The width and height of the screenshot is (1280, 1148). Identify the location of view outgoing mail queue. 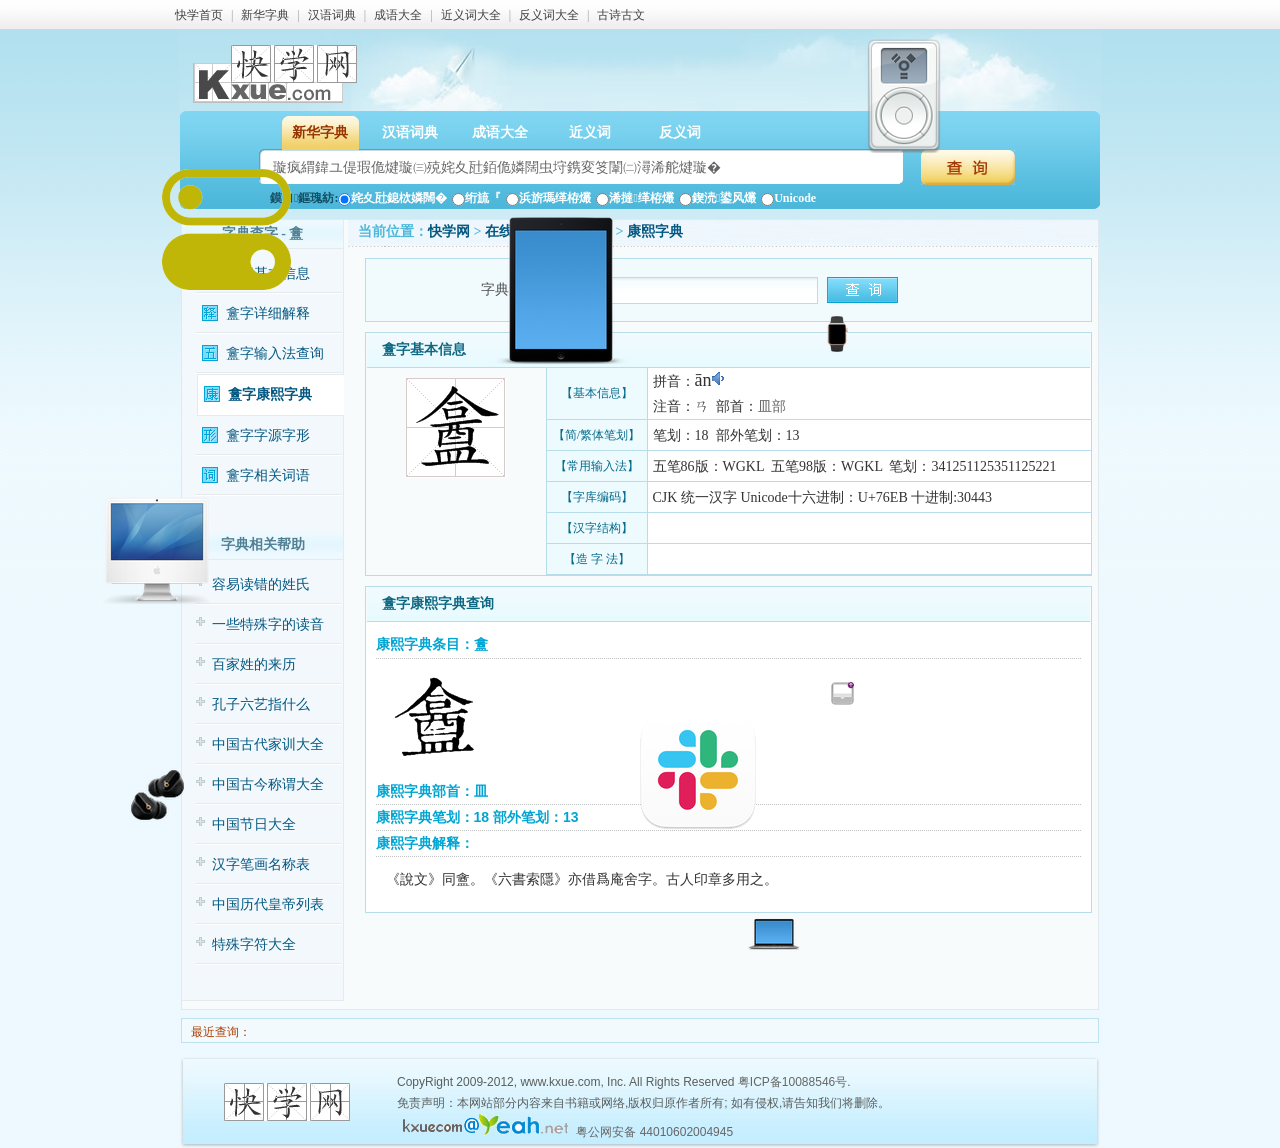
(842, 693).